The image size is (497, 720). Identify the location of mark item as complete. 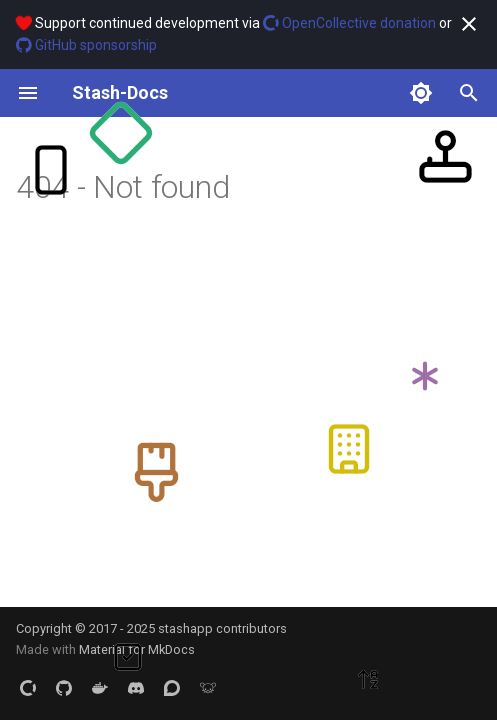
(128, 657).